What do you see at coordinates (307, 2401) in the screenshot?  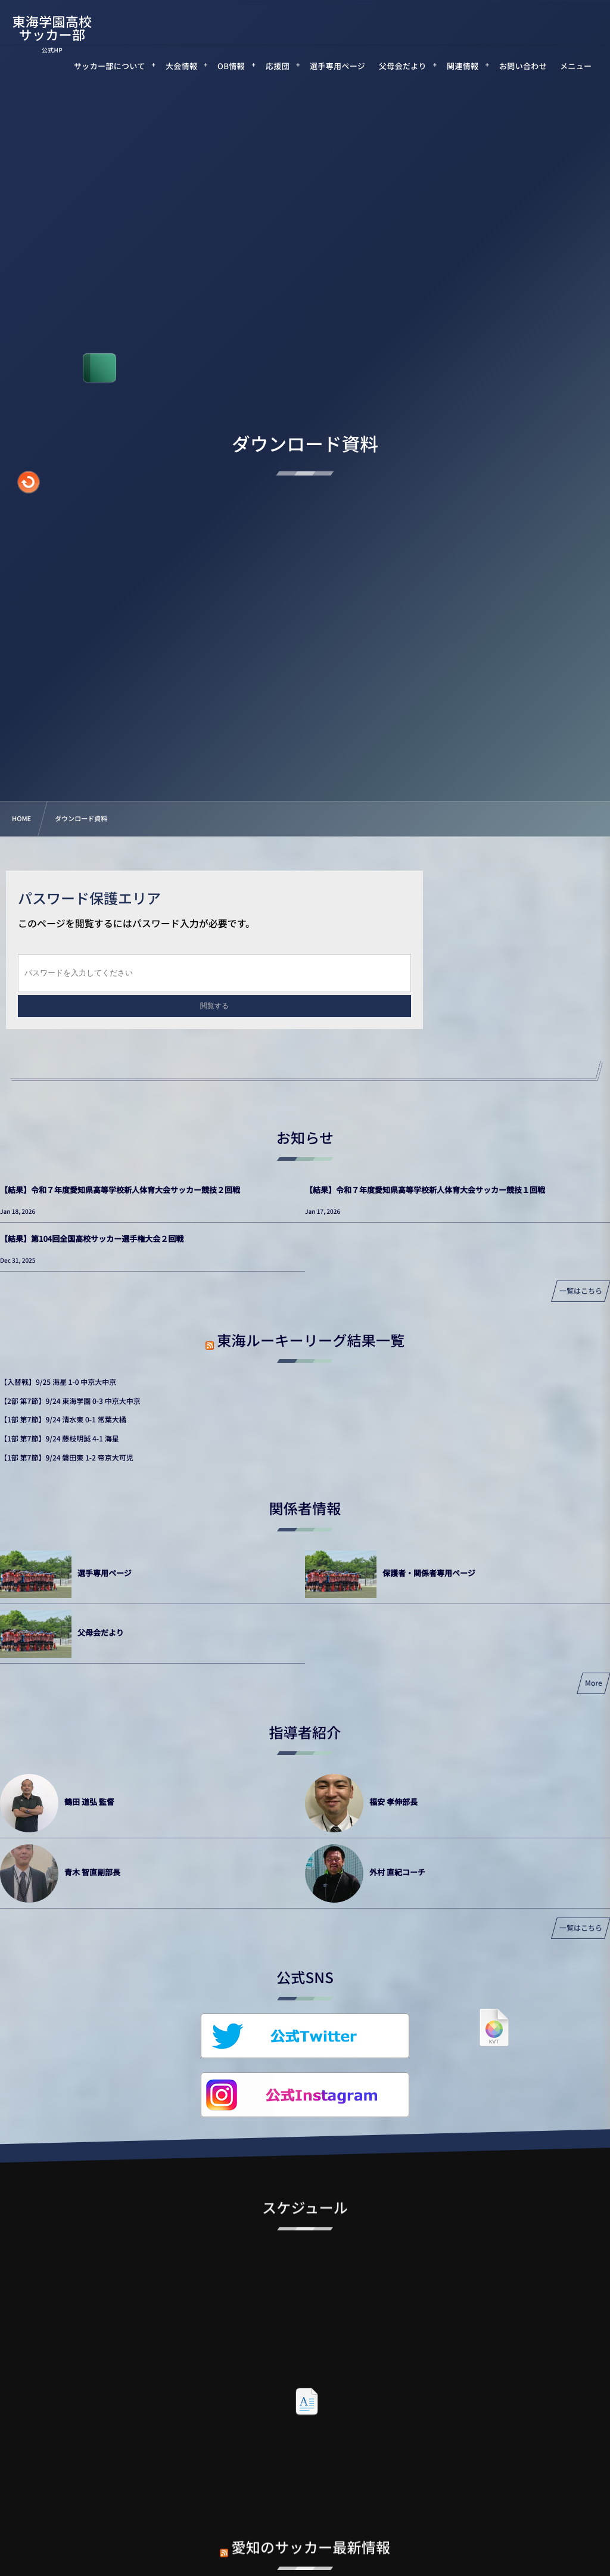 I see `open a word processing document` at bounding box center [307, 2401].